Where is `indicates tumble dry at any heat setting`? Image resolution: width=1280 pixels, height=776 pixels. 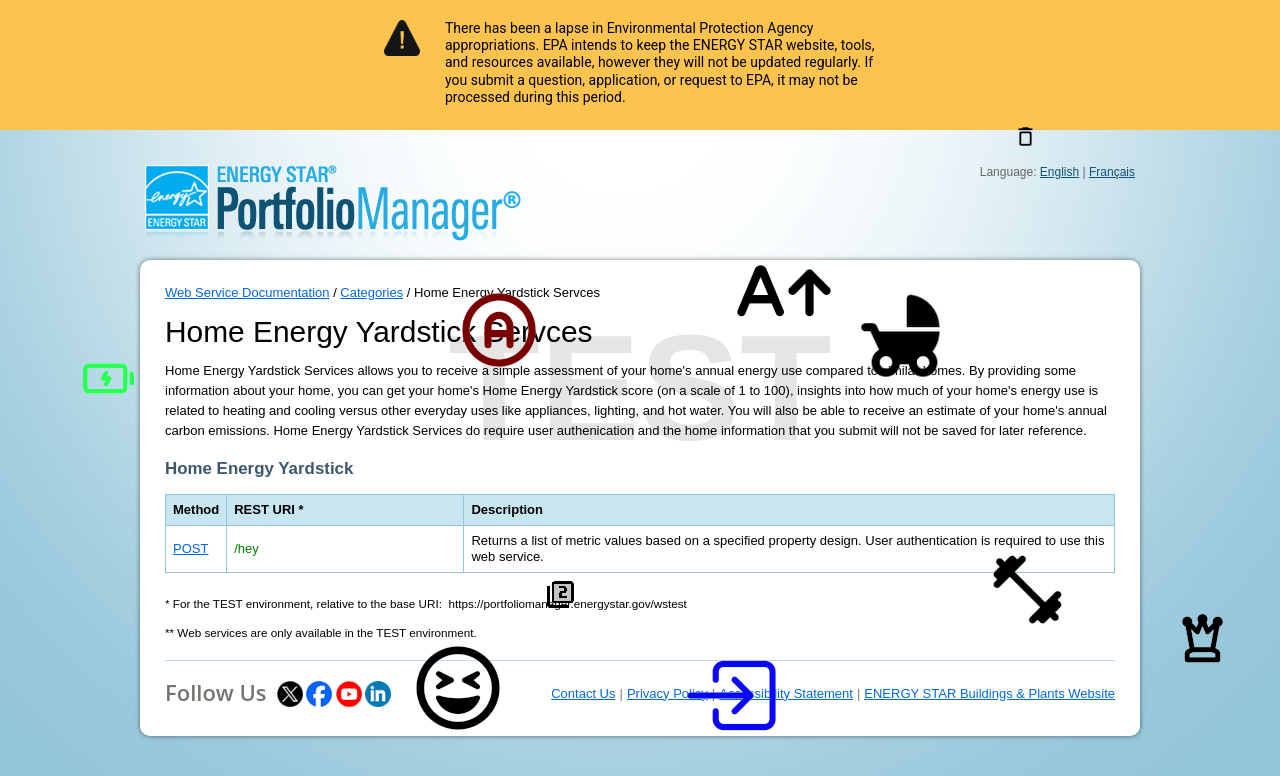
indicates tumble dry at any heat setting is located at coordinates (499, 330).